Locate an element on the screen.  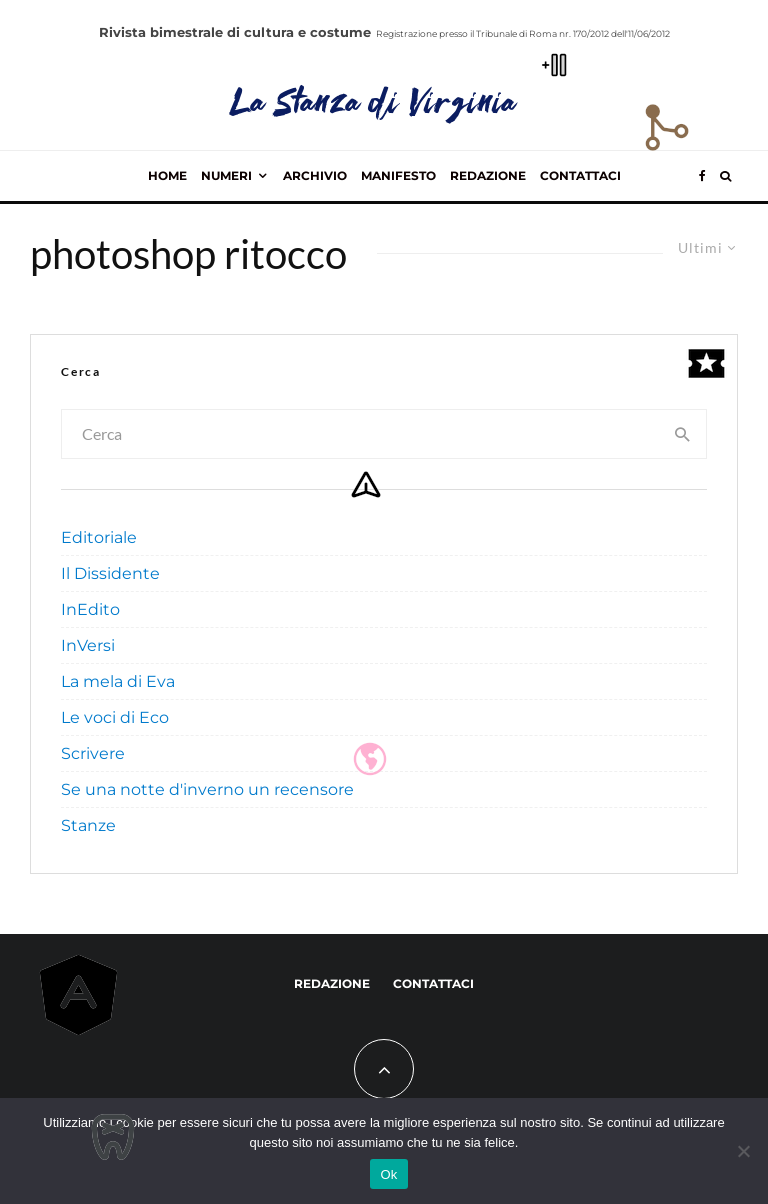
add a new column to the left is located at coordinates (556, 65).